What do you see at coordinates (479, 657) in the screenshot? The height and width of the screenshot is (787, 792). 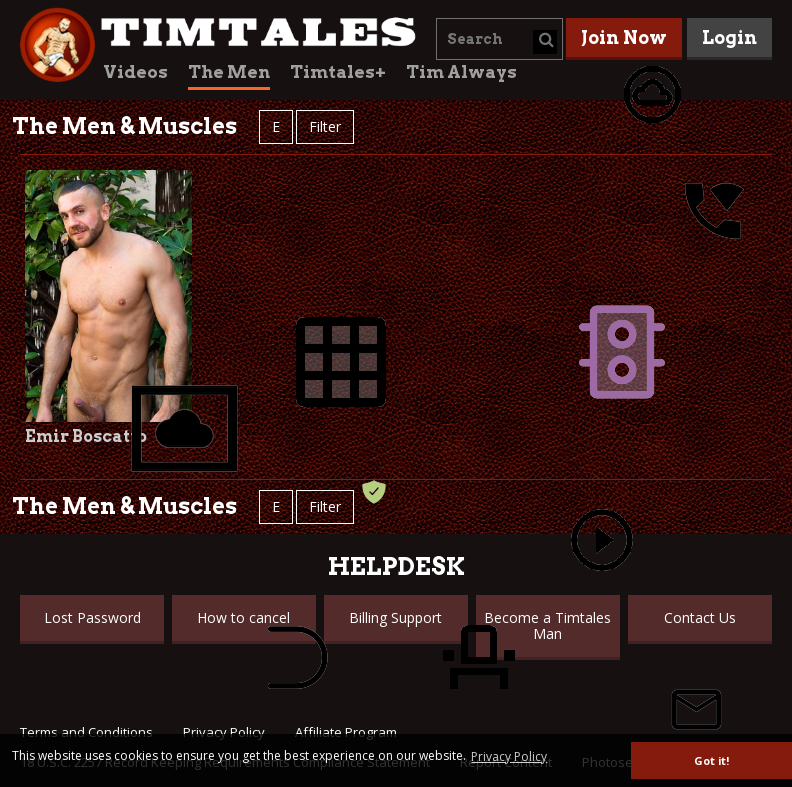 I see `select or reserve a seat` at bounding box center [479, 657].